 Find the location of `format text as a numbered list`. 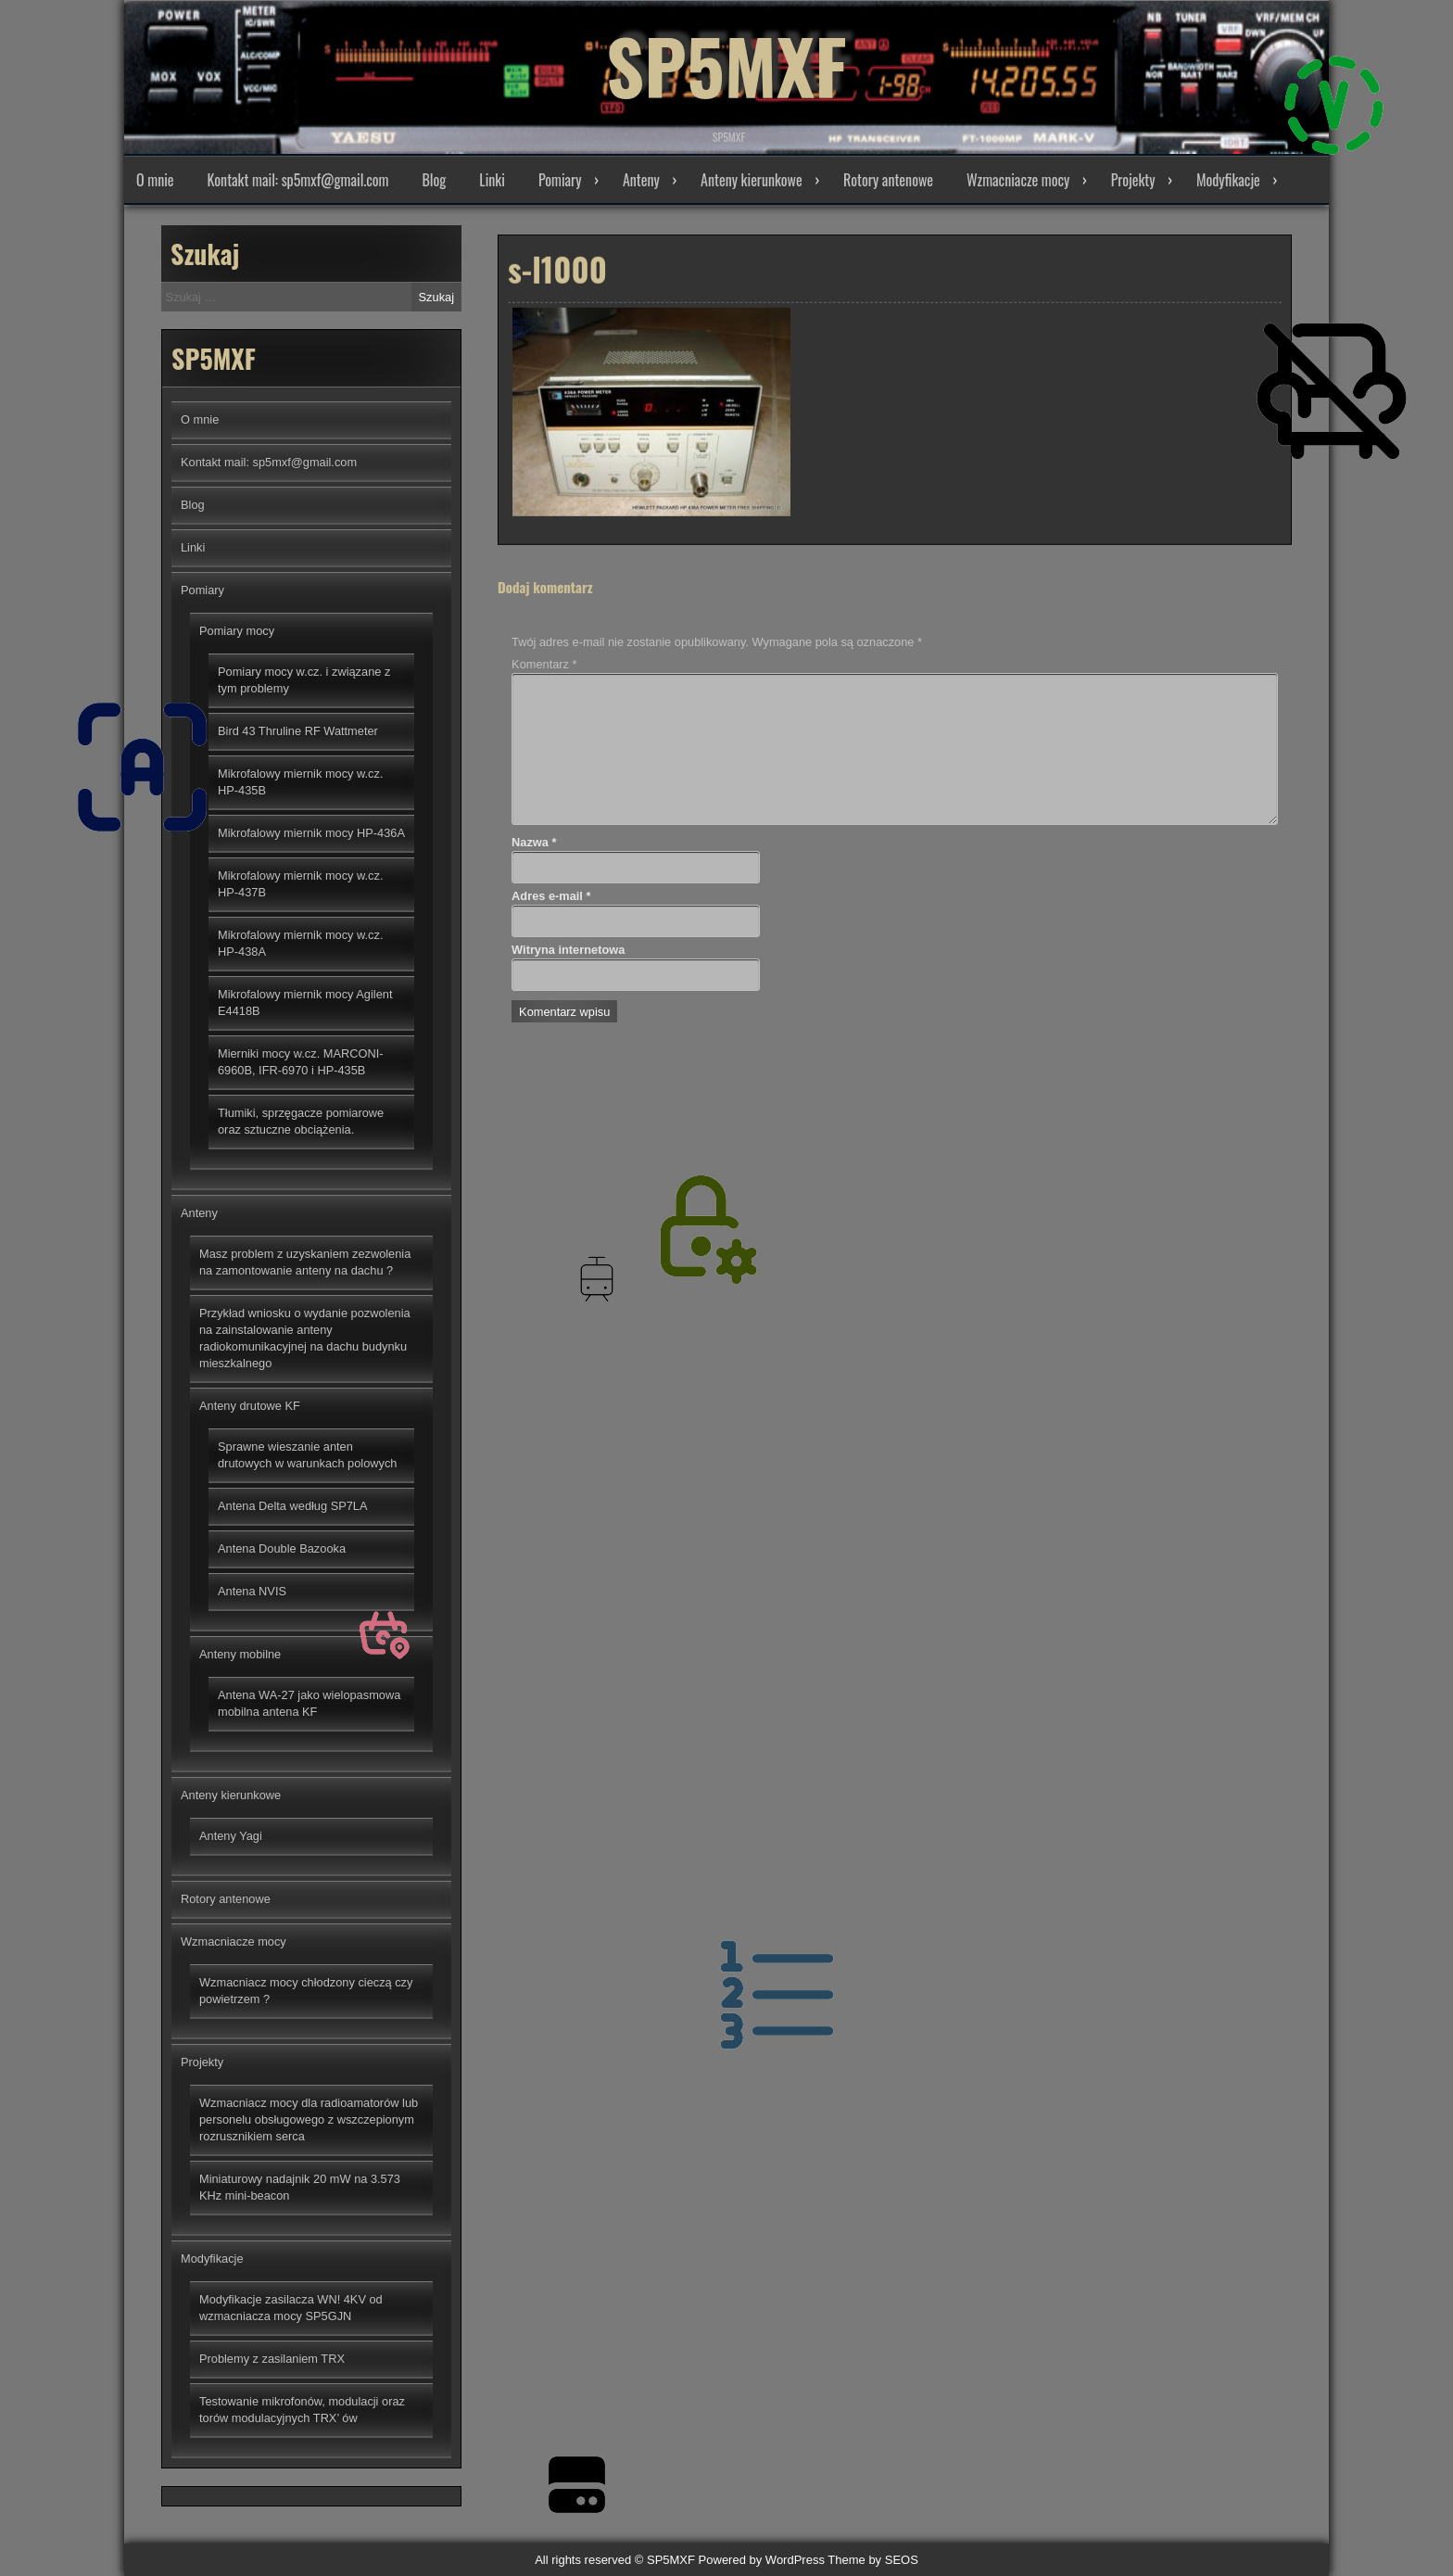

format text as a numbered list is located at coordinates (779, 1995).